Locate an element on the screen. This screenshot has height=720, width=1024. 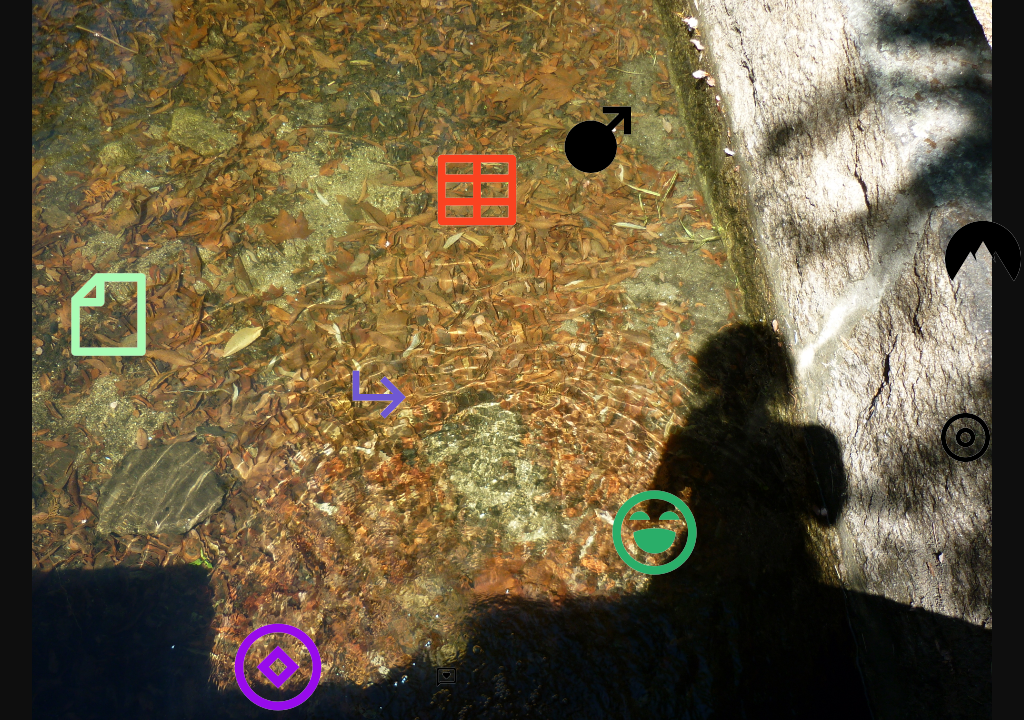
view in-app currency or coin balance is located at coordinates (278, 667).